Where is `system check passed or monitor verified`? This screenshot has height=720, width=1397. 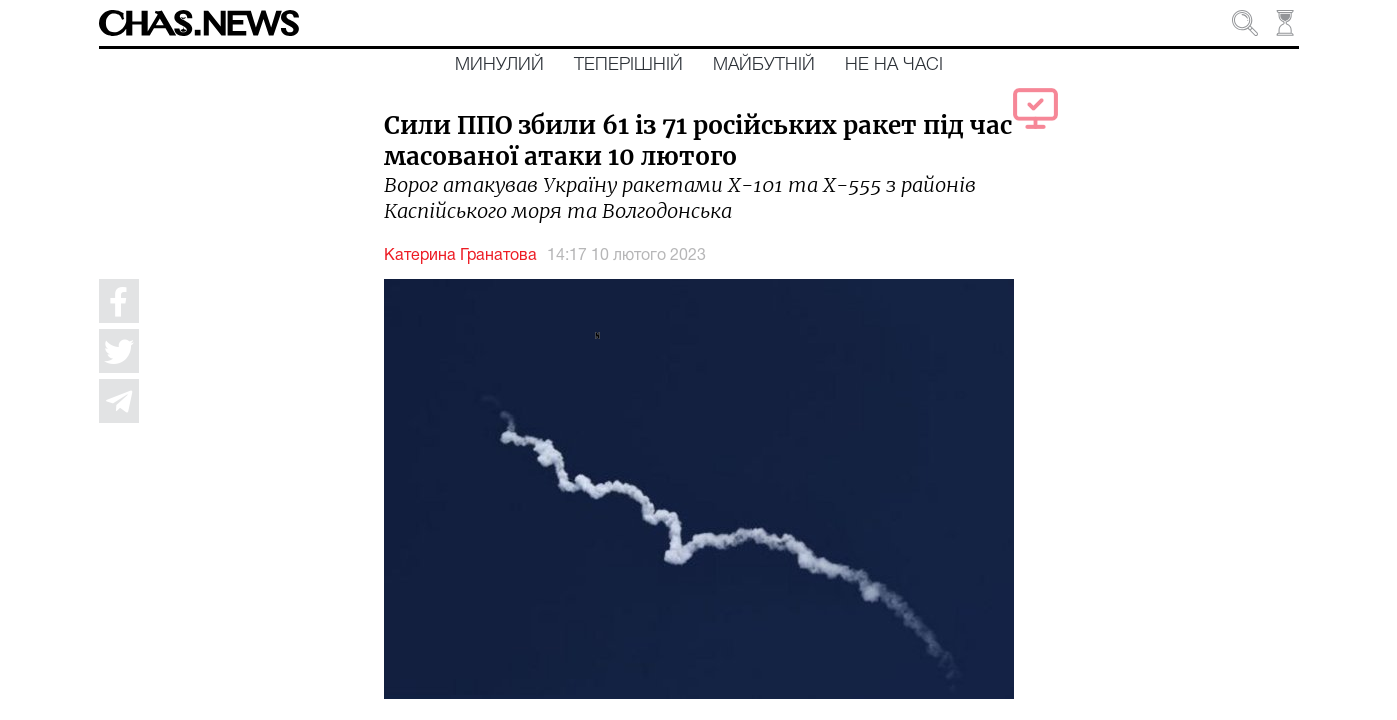 system check passed or monitor verified is located at coordinates (1035, 108).